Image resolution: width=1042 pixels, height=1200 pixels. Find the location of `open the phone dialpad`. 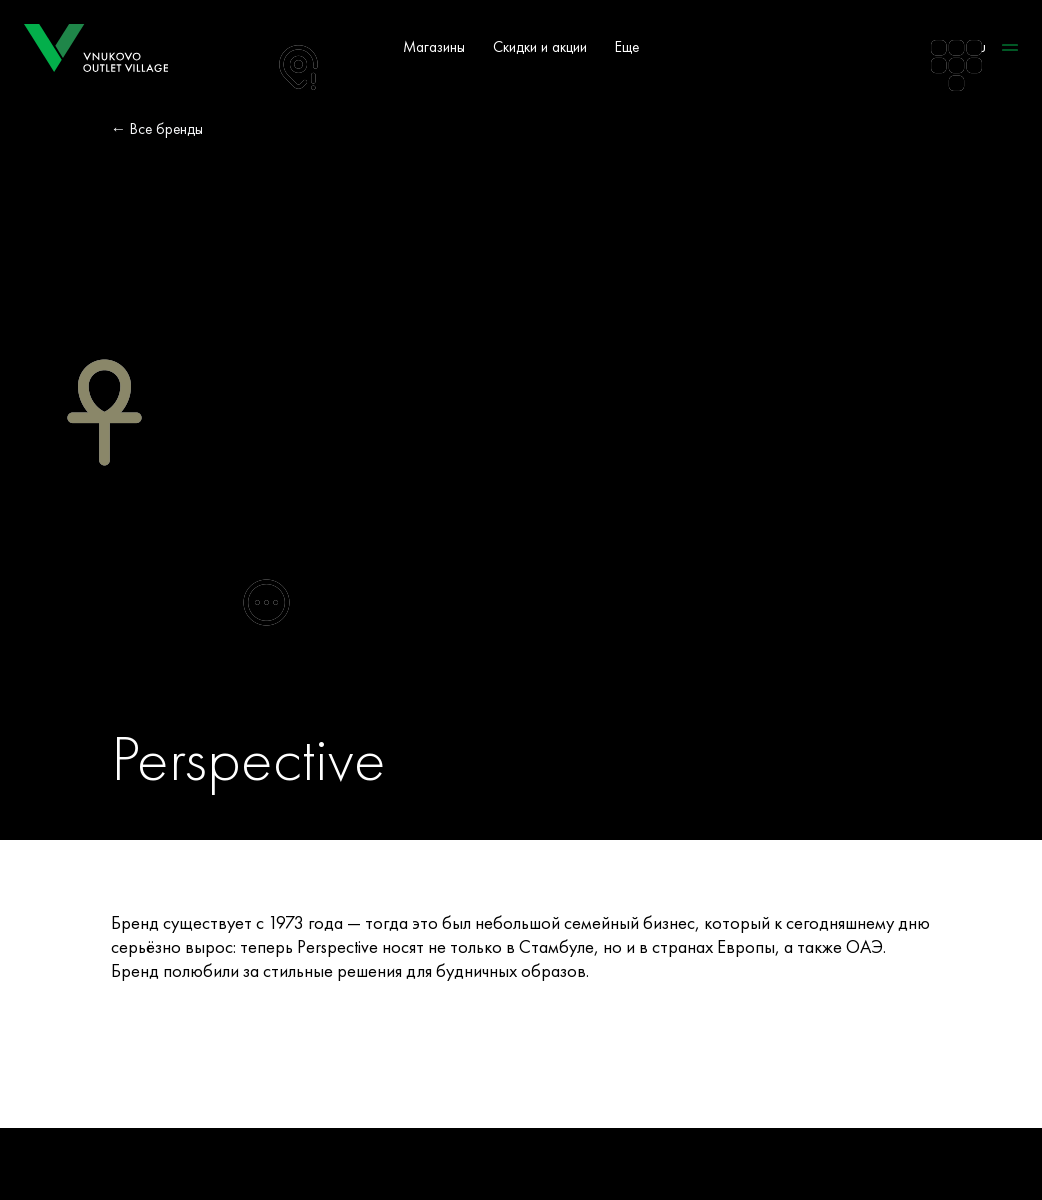

open the phone dialpad is located at coordinates (956, 65).